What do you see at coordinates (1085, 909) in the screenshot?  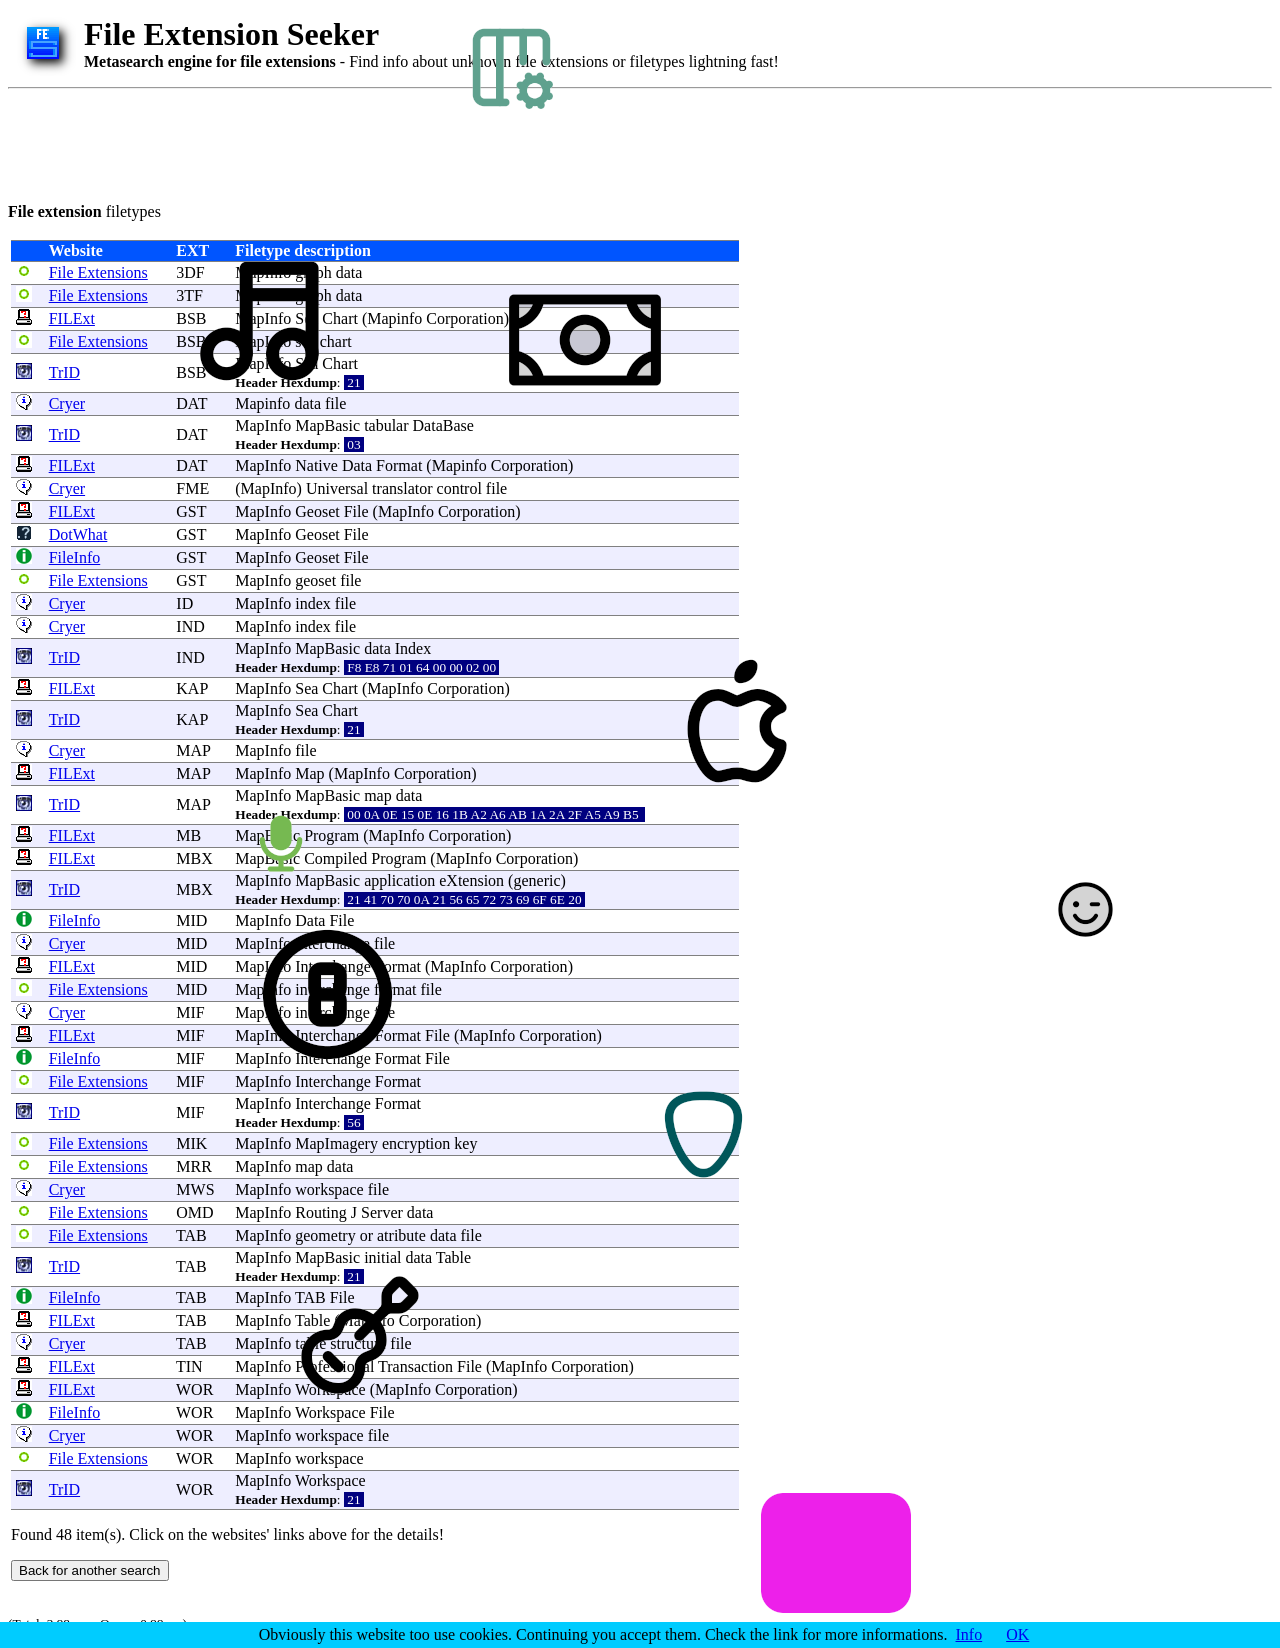 I see `insert a winking emoji or emoticon` at bounding box center [1085, 909].